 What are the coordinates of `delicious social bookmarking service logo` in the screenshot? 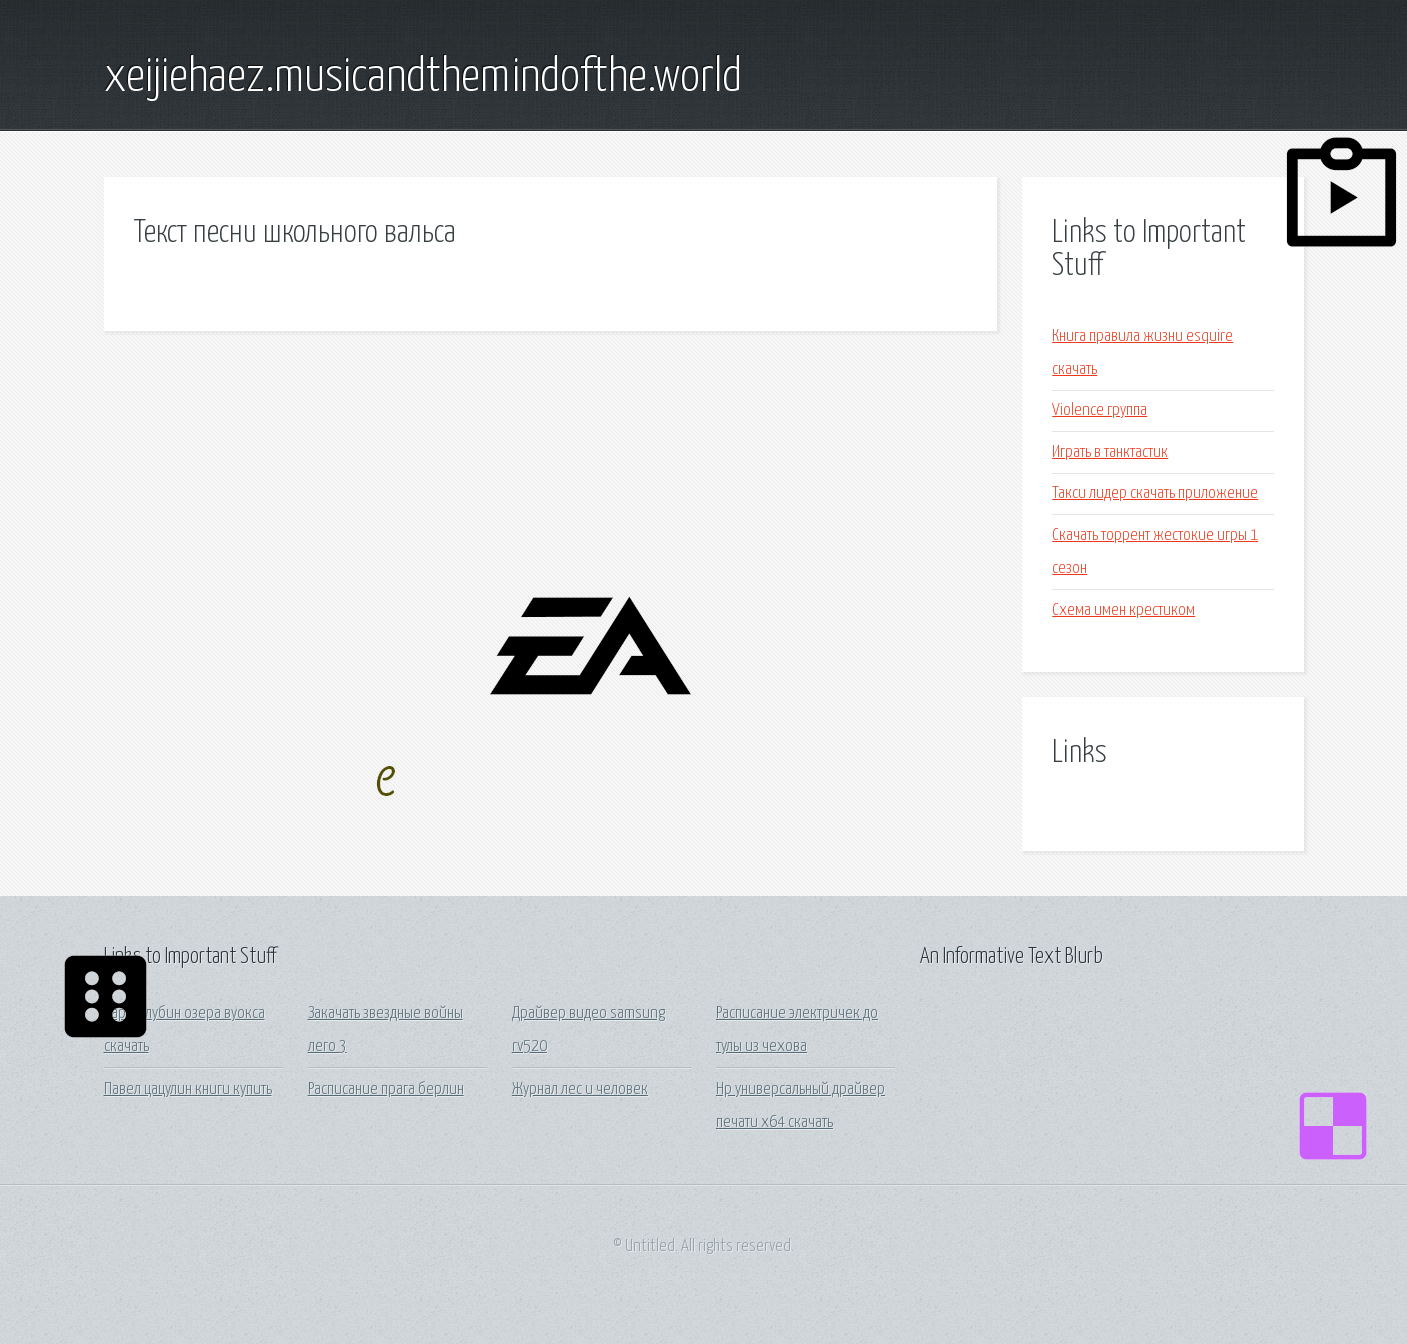 It's located at (1333, 1126).